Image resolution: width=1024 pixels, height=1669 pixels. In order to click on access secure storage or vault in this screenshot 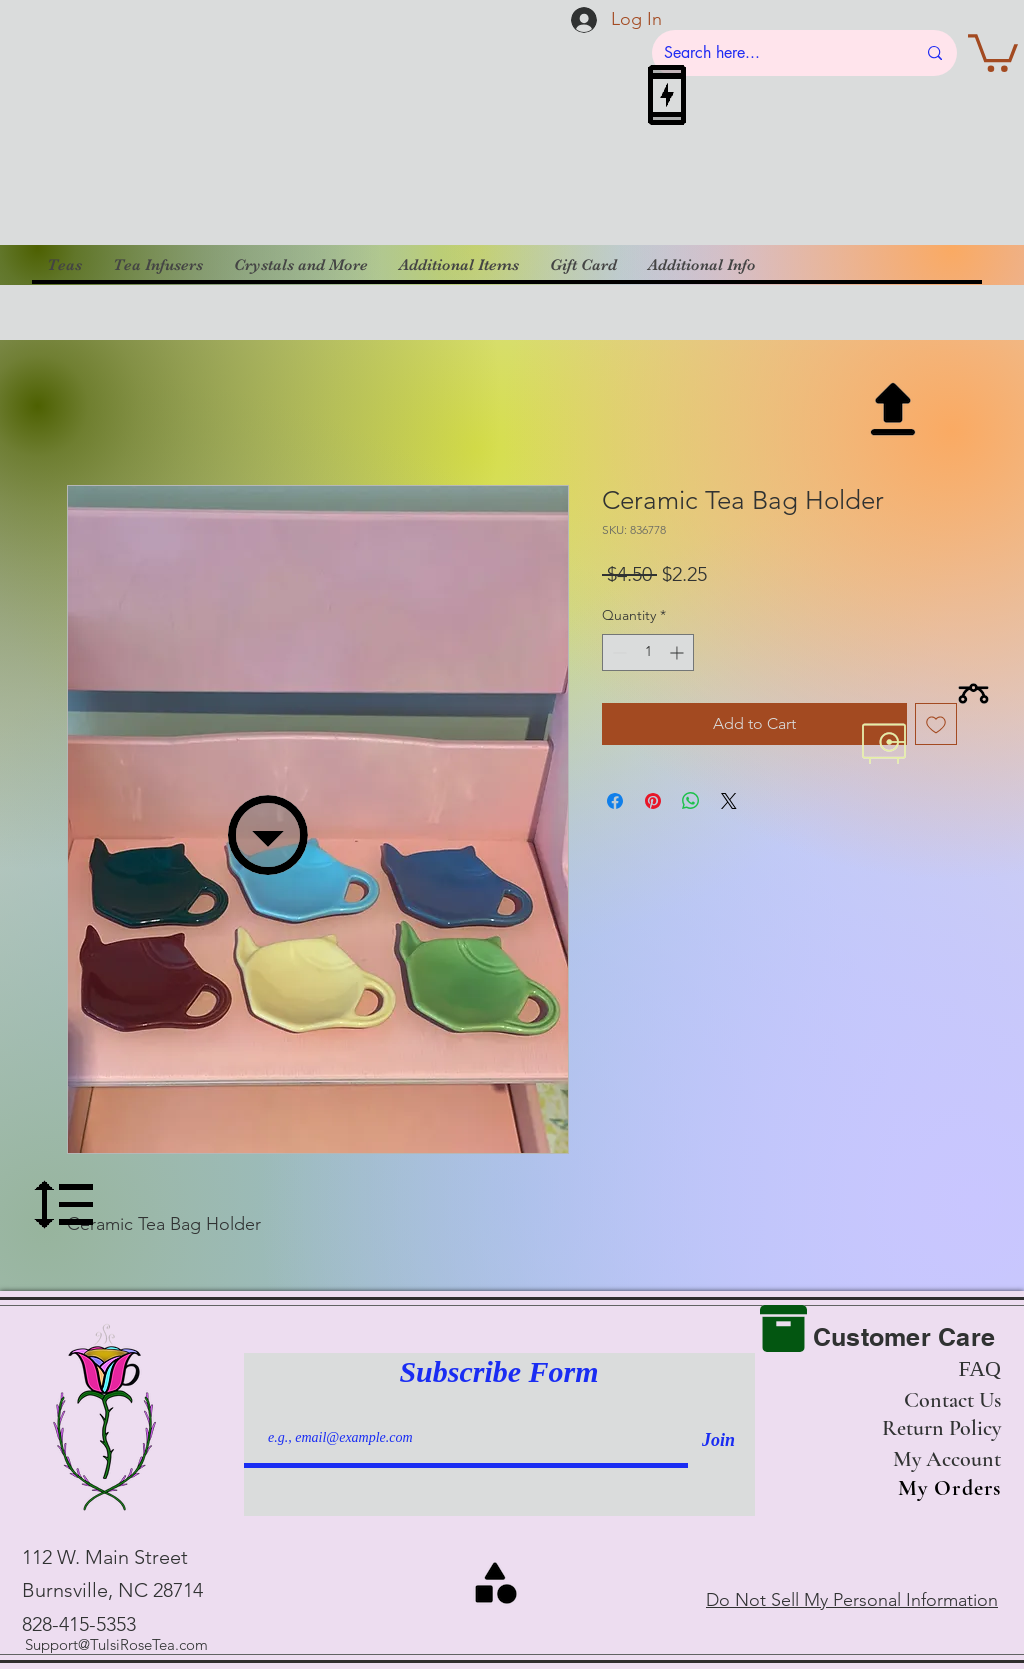, I will do `click(884, 742)`.